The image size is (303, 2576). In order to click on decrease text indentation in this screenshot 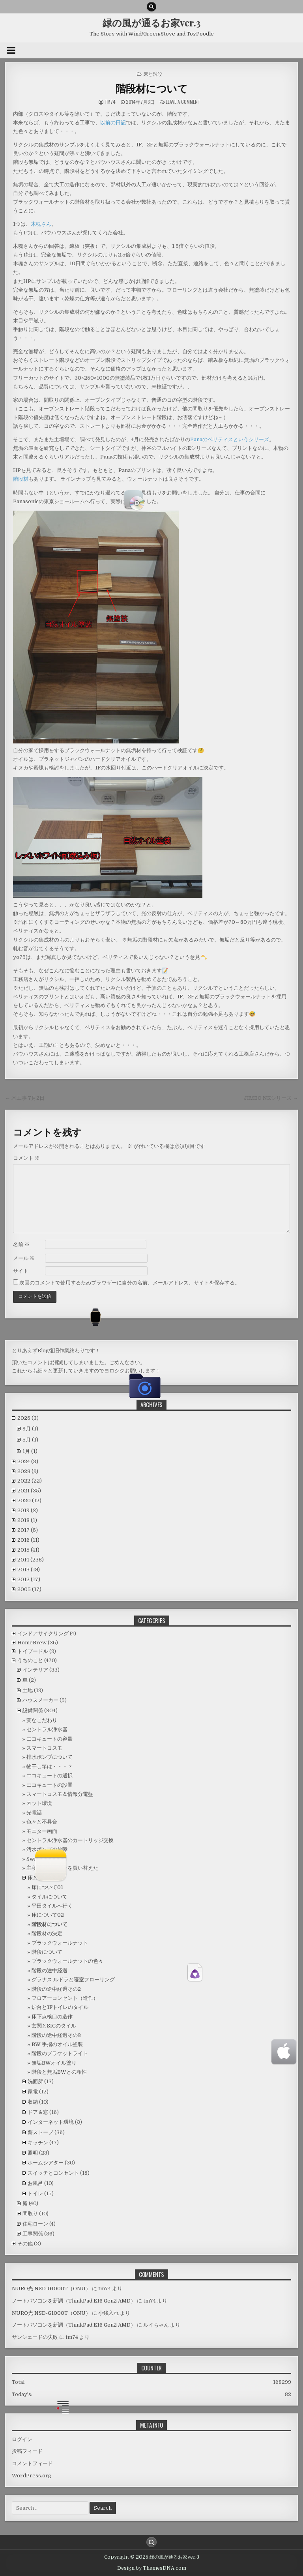, I will do `click(62, 2408)`.